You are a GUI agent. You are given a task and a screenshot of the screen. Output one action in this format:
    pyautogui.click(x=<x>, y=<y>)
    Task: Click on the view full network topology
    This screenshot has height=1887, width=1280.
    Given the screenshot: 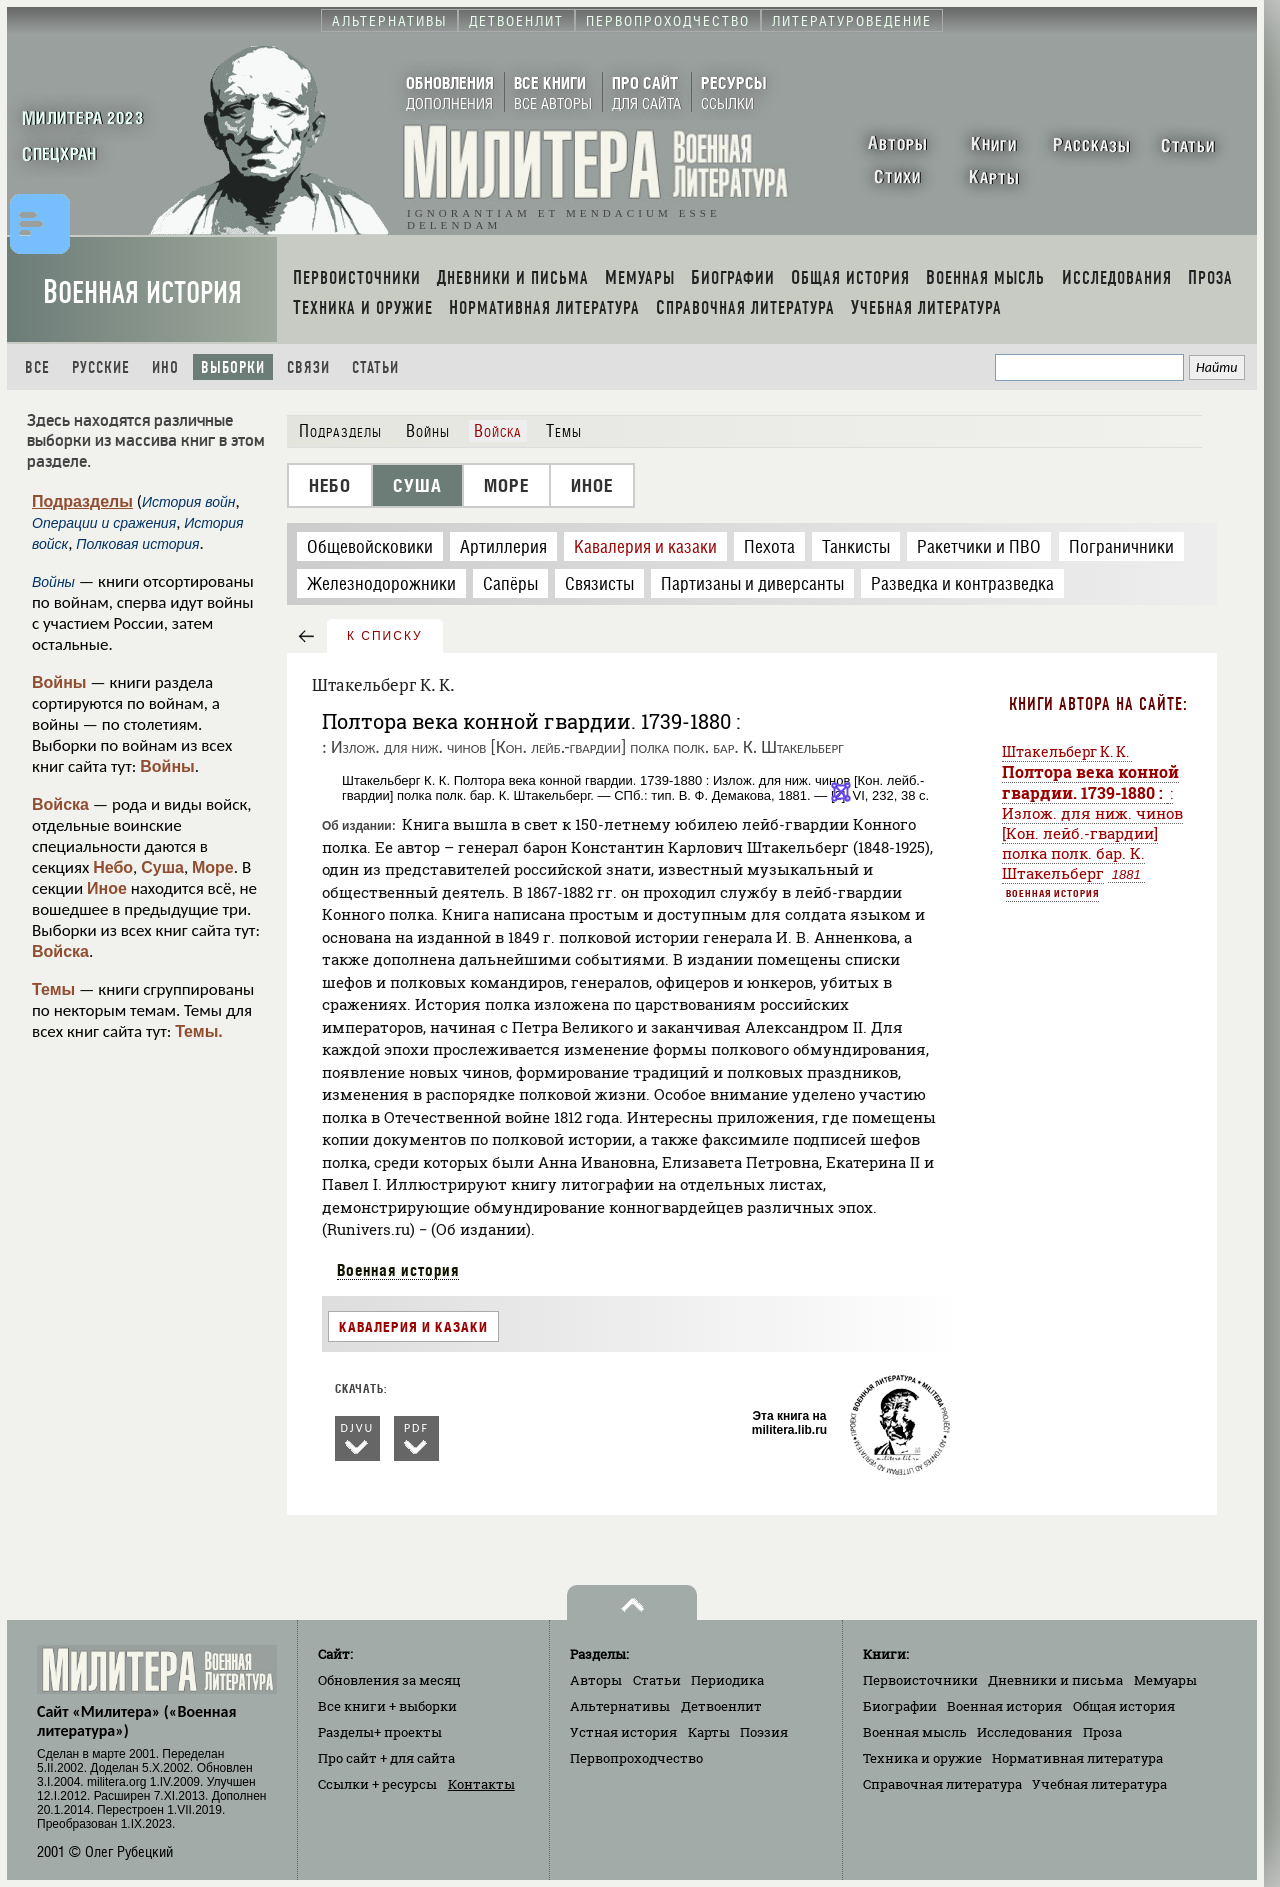 What is the action you would take?
    pyautogui.click(x=841, y=792)
    